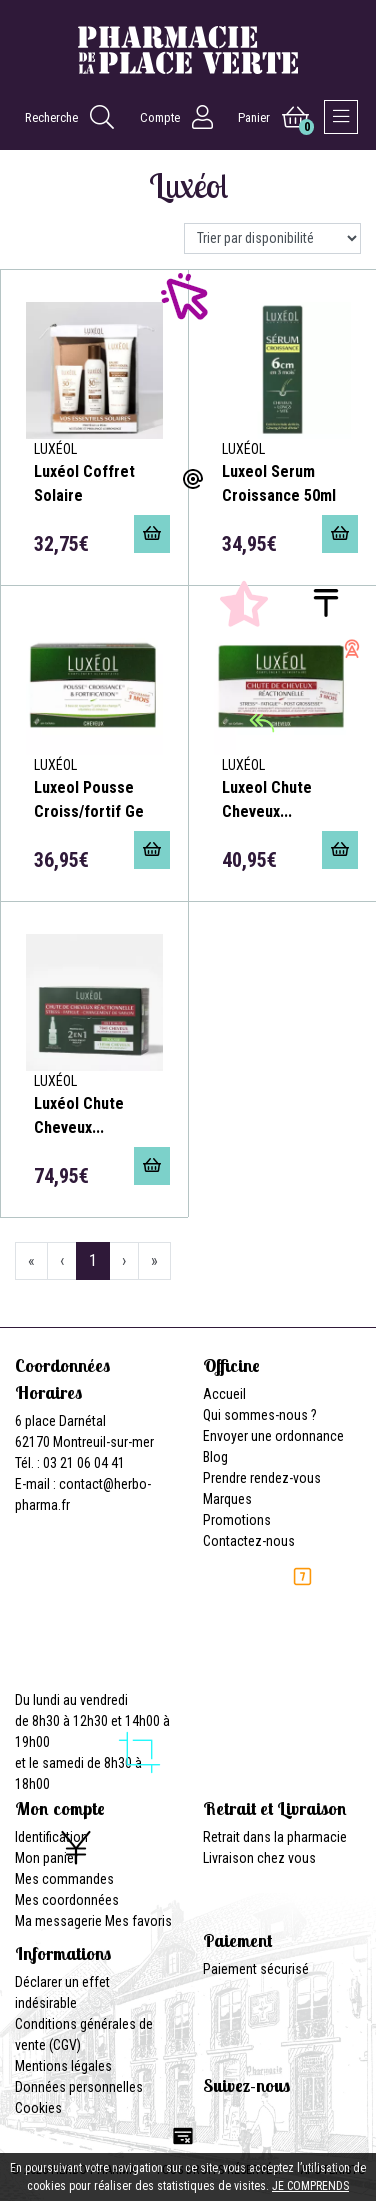 The image size is (376, 2201). Describe the element at coordinates (76, 1847) in the screenshot. I see `view prices in japanese yen` at that location.